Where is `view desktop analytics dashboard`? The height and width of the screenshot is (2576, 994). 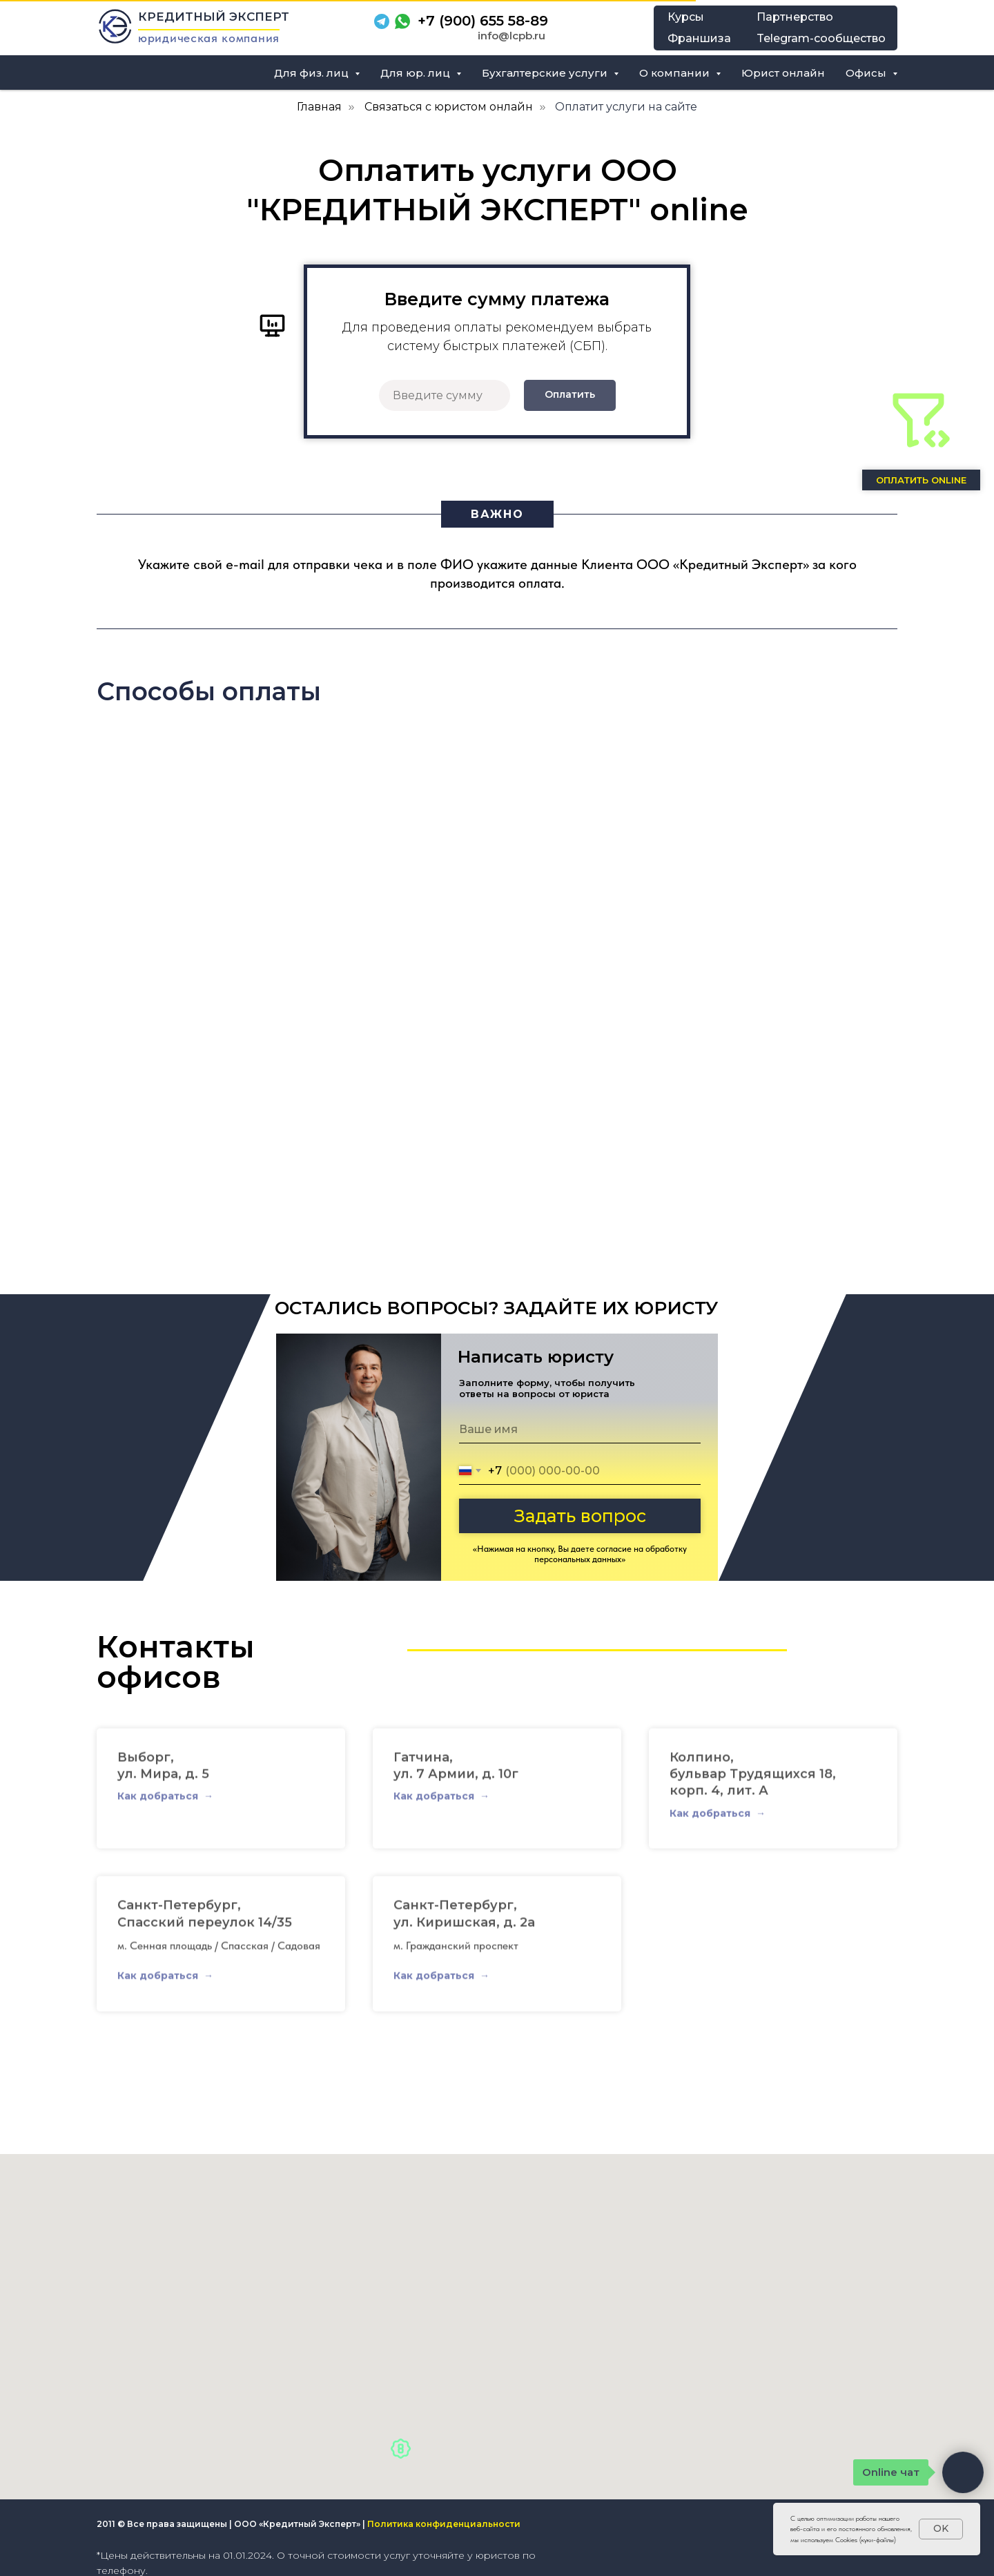
view desktop analytics dashboard is located at coordinates (272, 325).